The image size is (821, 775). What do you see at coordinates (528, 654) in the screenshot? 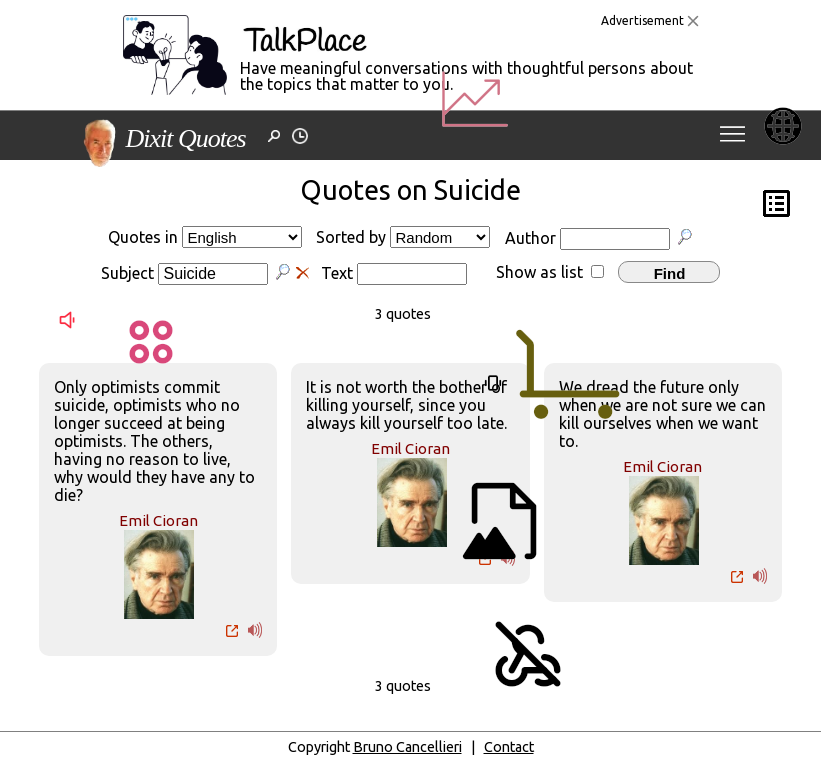
I see `webhook integration disabled` at bounding box center [528, 654].